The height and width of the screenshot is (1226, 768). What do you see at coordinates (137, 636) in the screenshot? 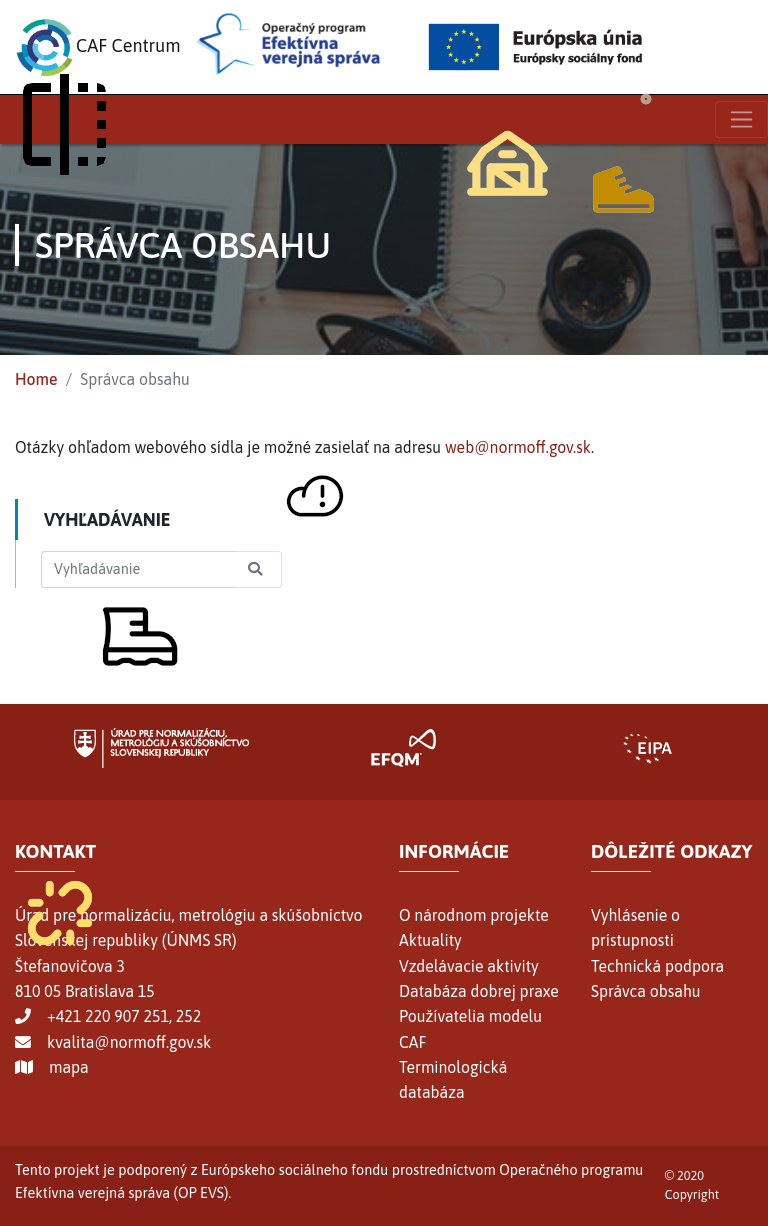
I see `browse footwear or shoe products` at bounding box center [137, 636].